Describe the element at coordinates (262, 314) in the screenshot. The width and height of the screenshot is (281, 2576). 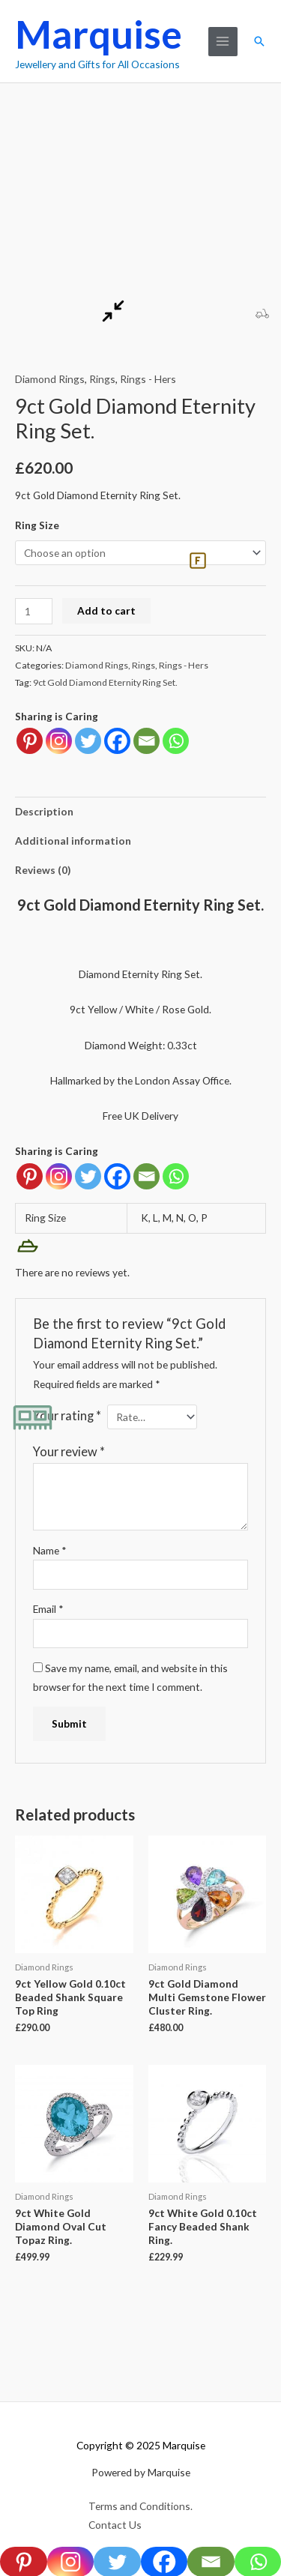
I see `select moped or scooter delivery option` at that location.